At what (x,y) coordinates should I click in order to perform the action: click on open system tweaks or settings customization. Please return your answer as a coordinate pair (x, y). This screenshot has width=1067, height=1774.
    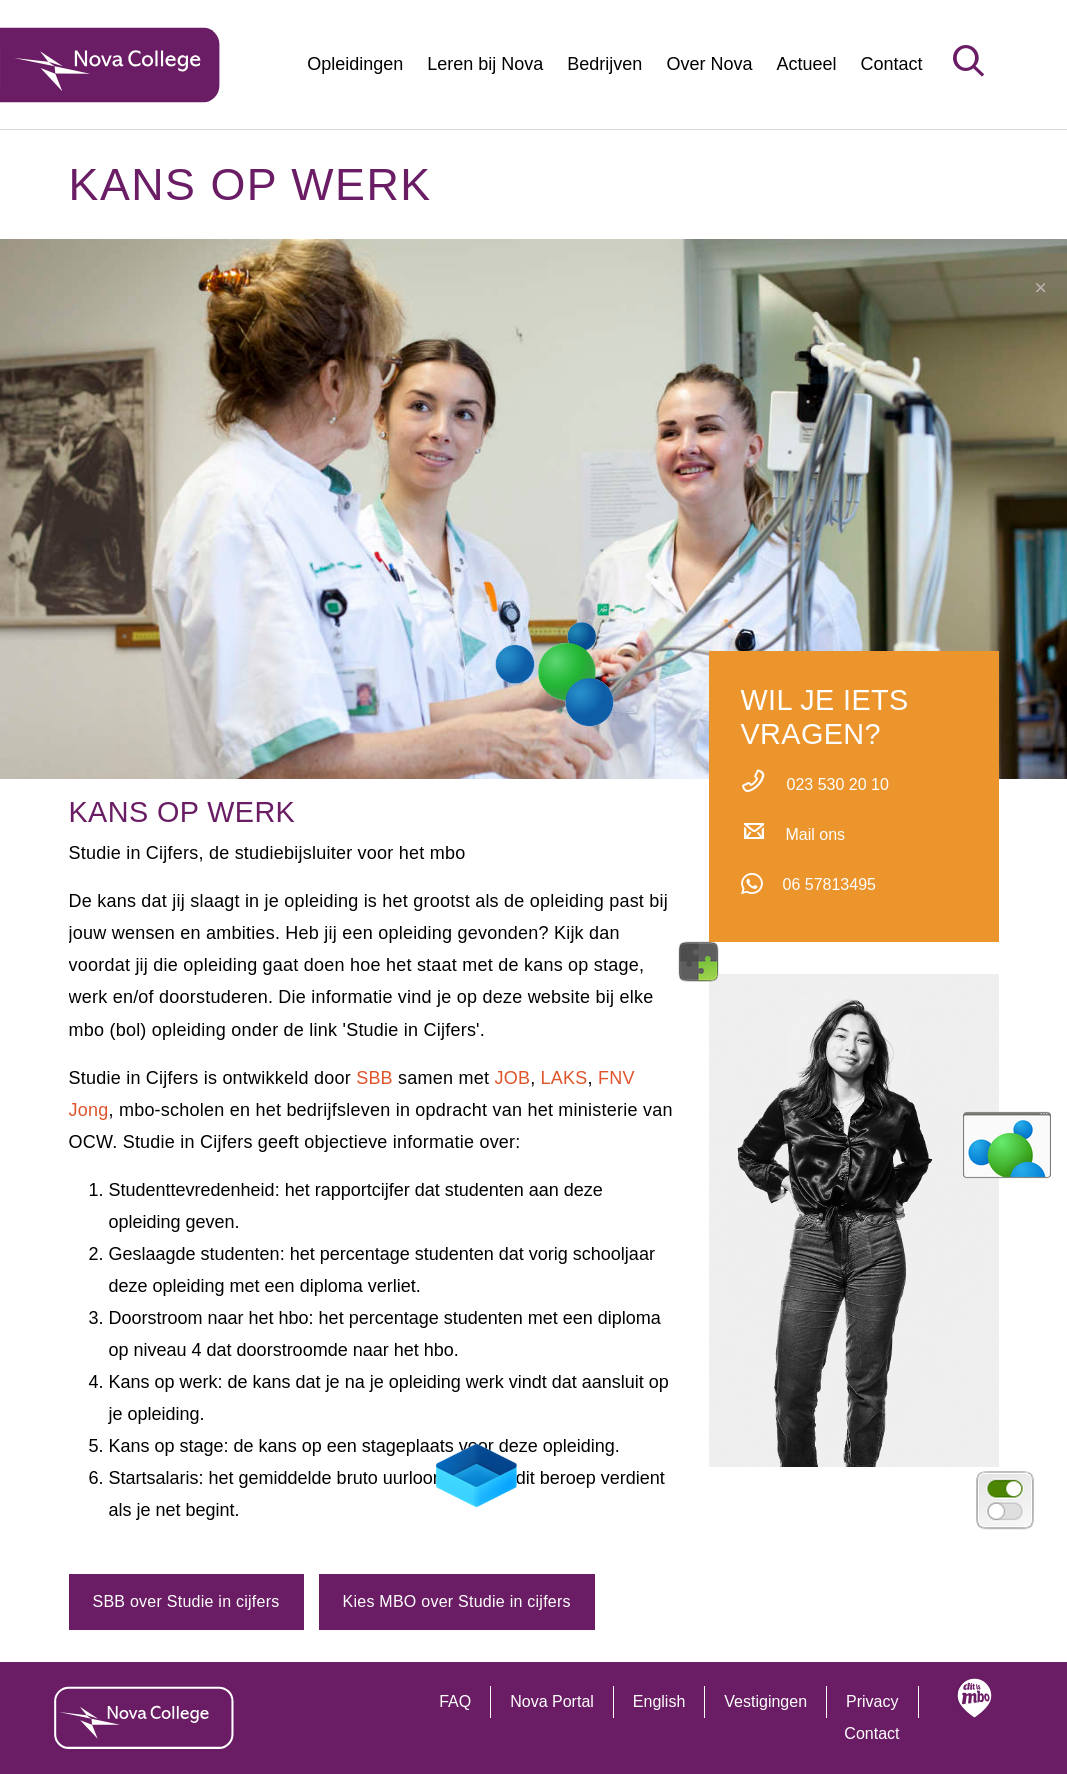
    Looking at the image, I should click on (1005, 1500).